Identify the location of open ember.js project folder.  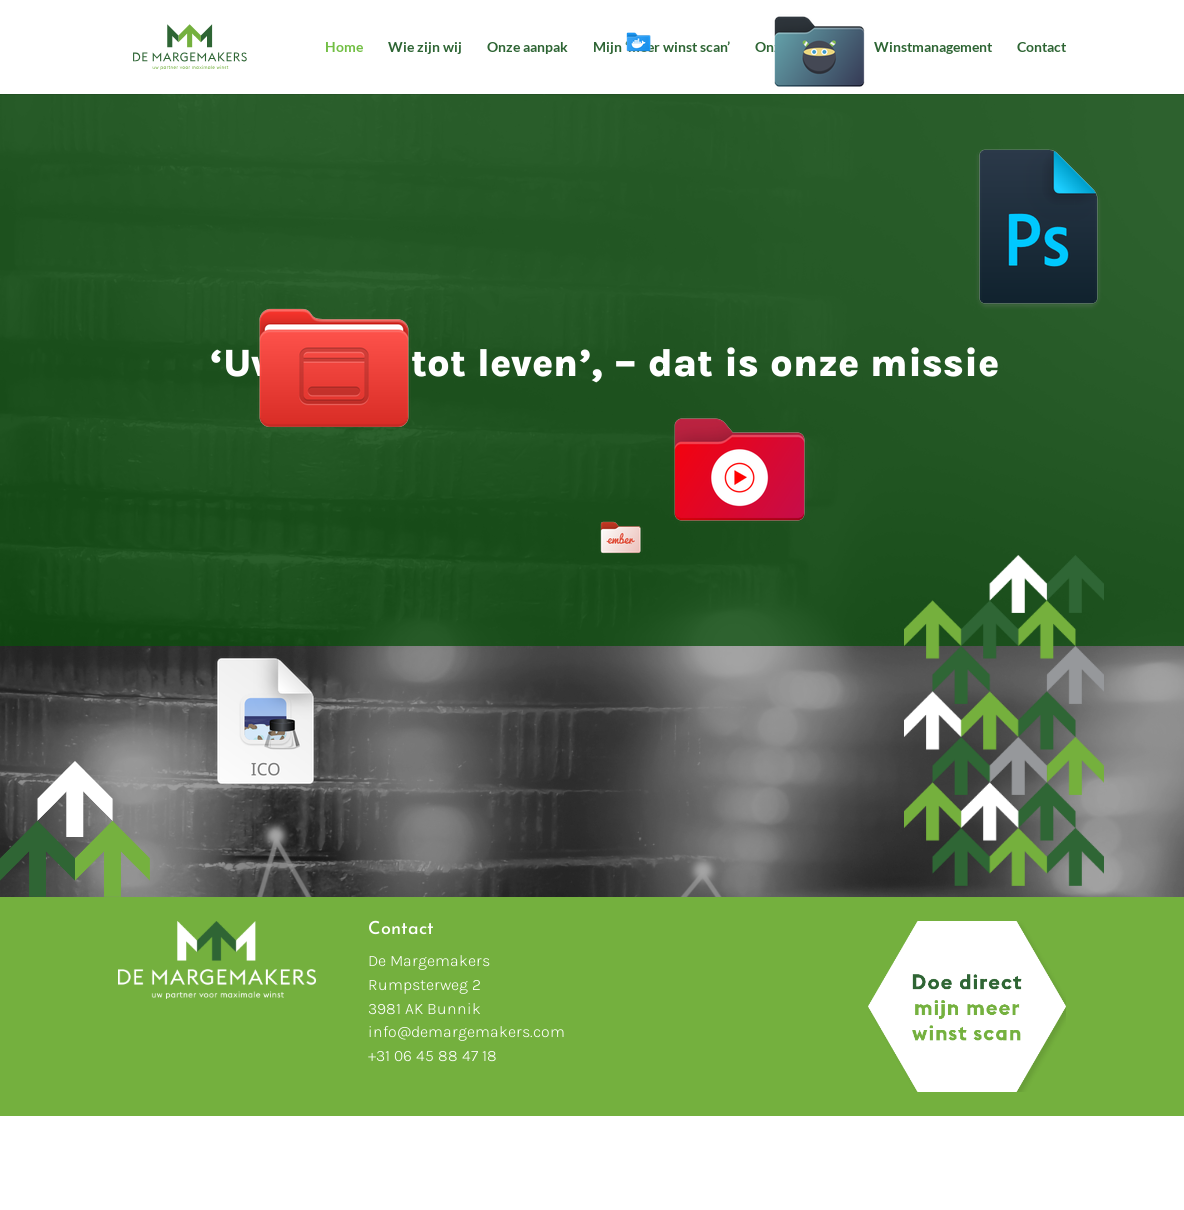
(620, 538).